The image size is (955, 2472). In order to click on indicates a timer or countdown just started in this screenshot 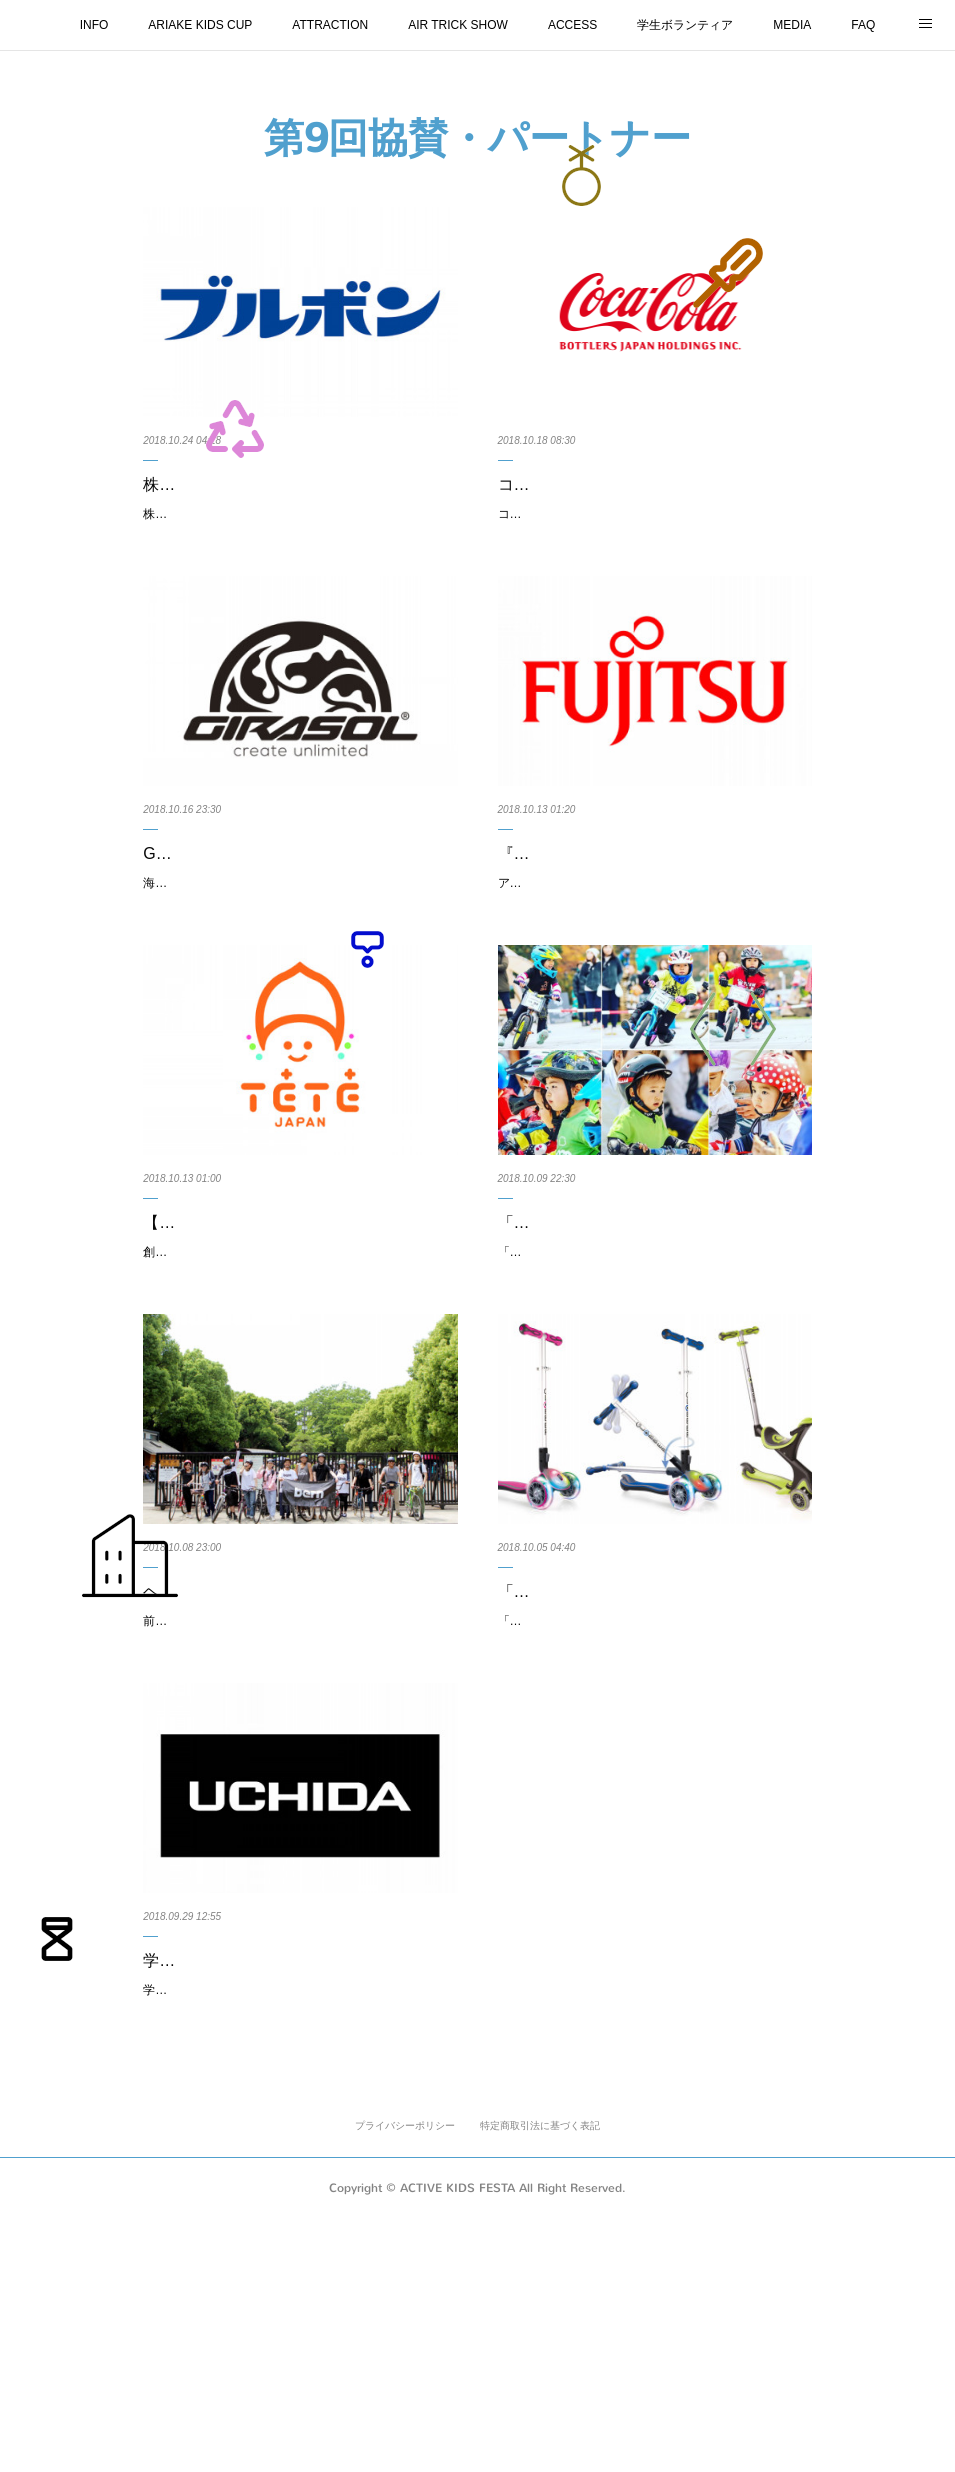, I will do `click(57, 1939)`.